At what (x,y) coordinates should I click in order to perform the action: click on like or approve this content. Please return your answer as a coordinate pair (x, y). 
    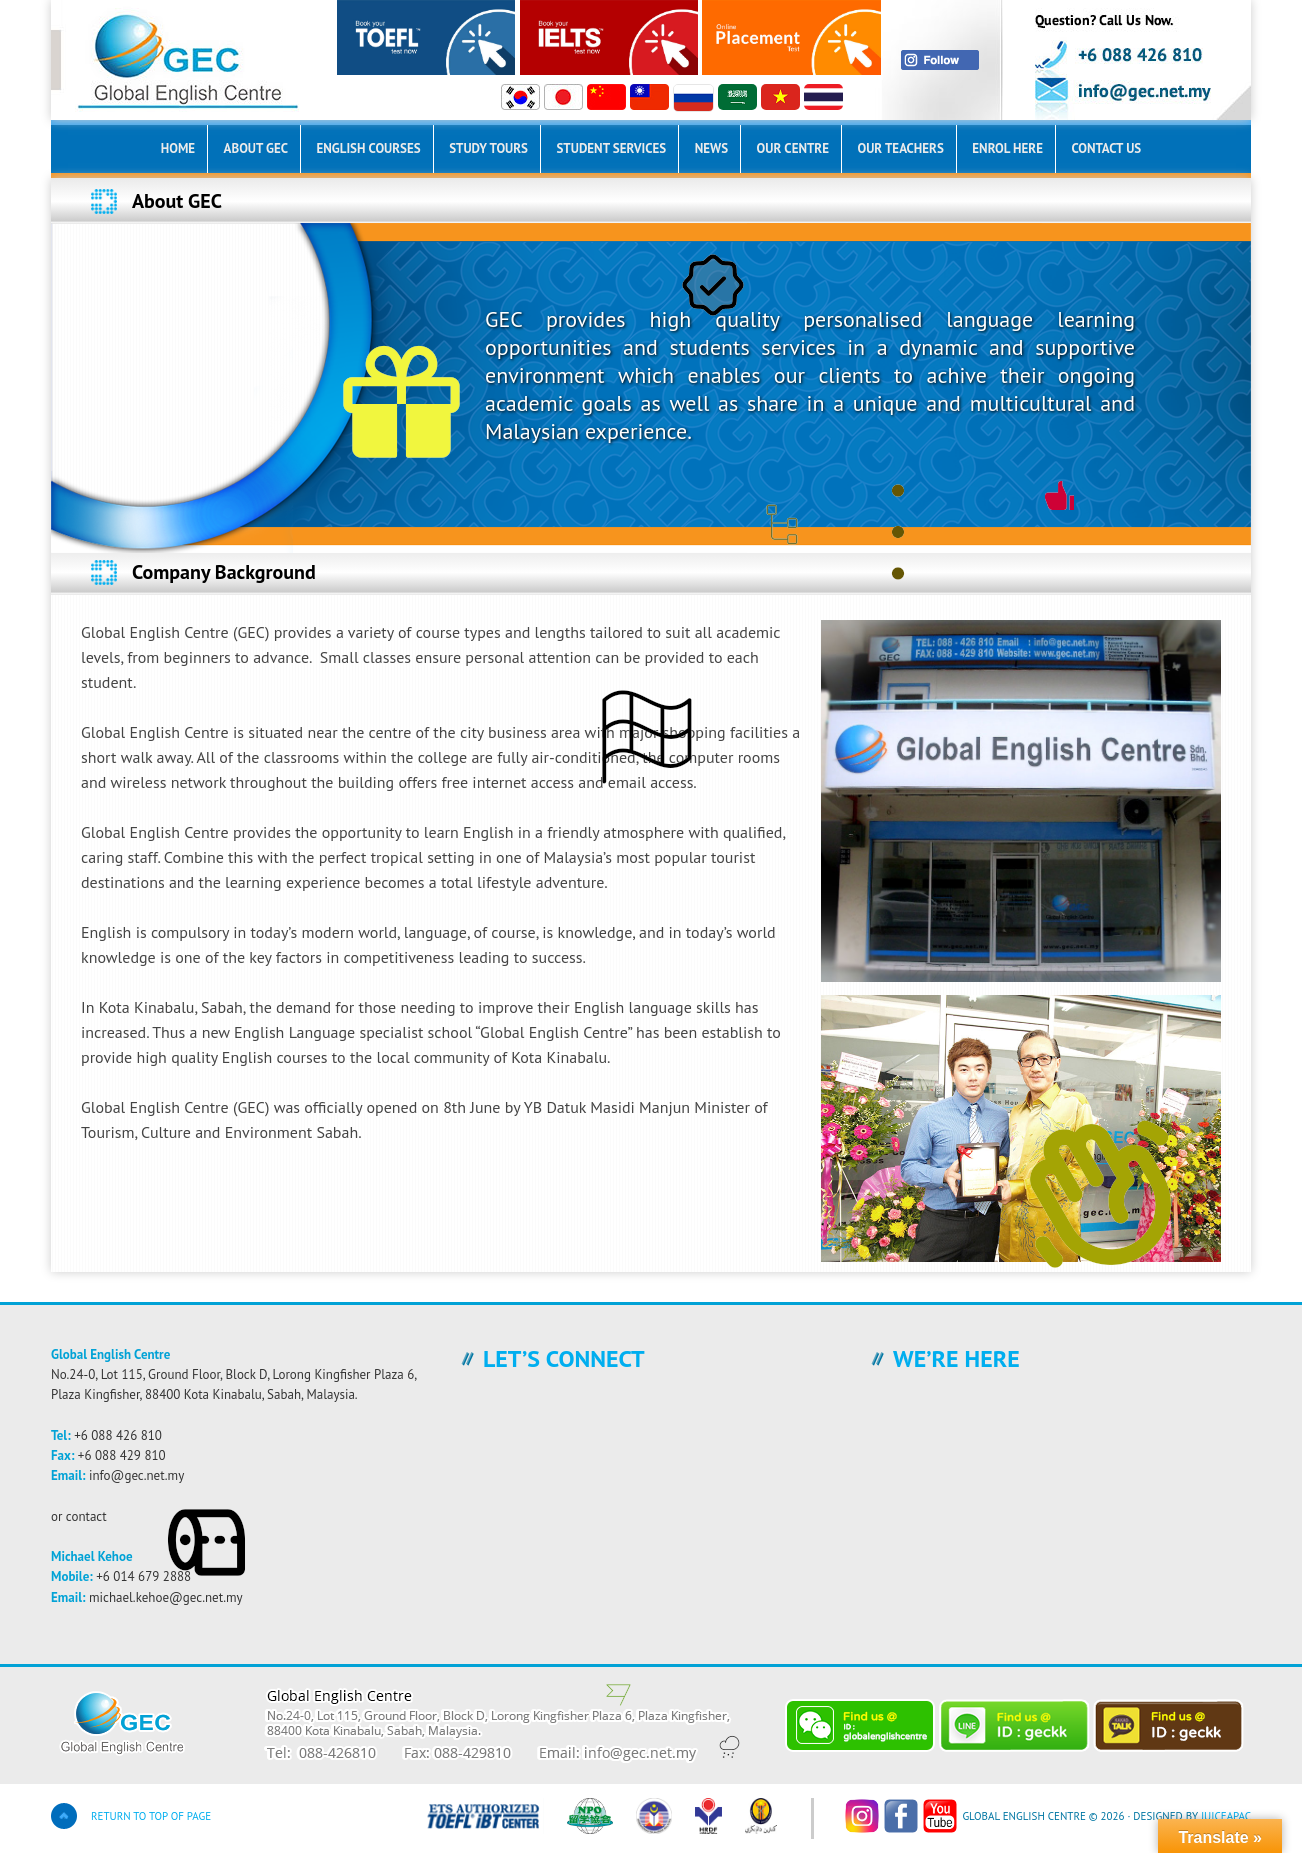
    Looking at the image, I should click on (1059, 495).